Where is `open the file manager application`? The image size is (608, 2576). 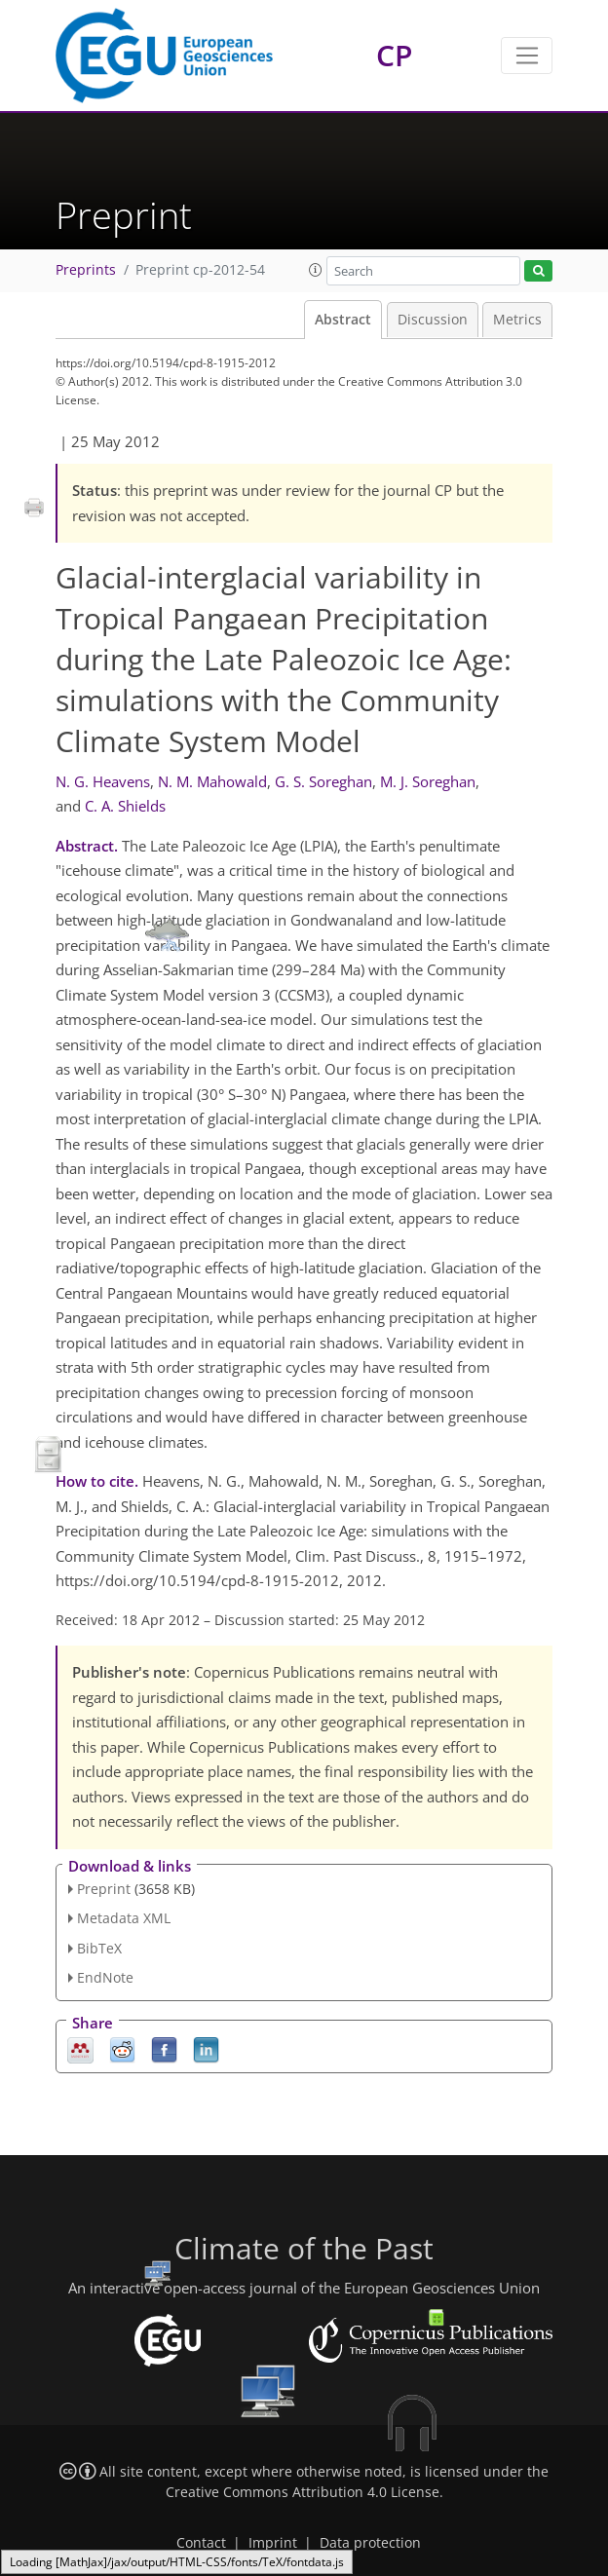
open the file manager application is located at coordinates (48, 1455).